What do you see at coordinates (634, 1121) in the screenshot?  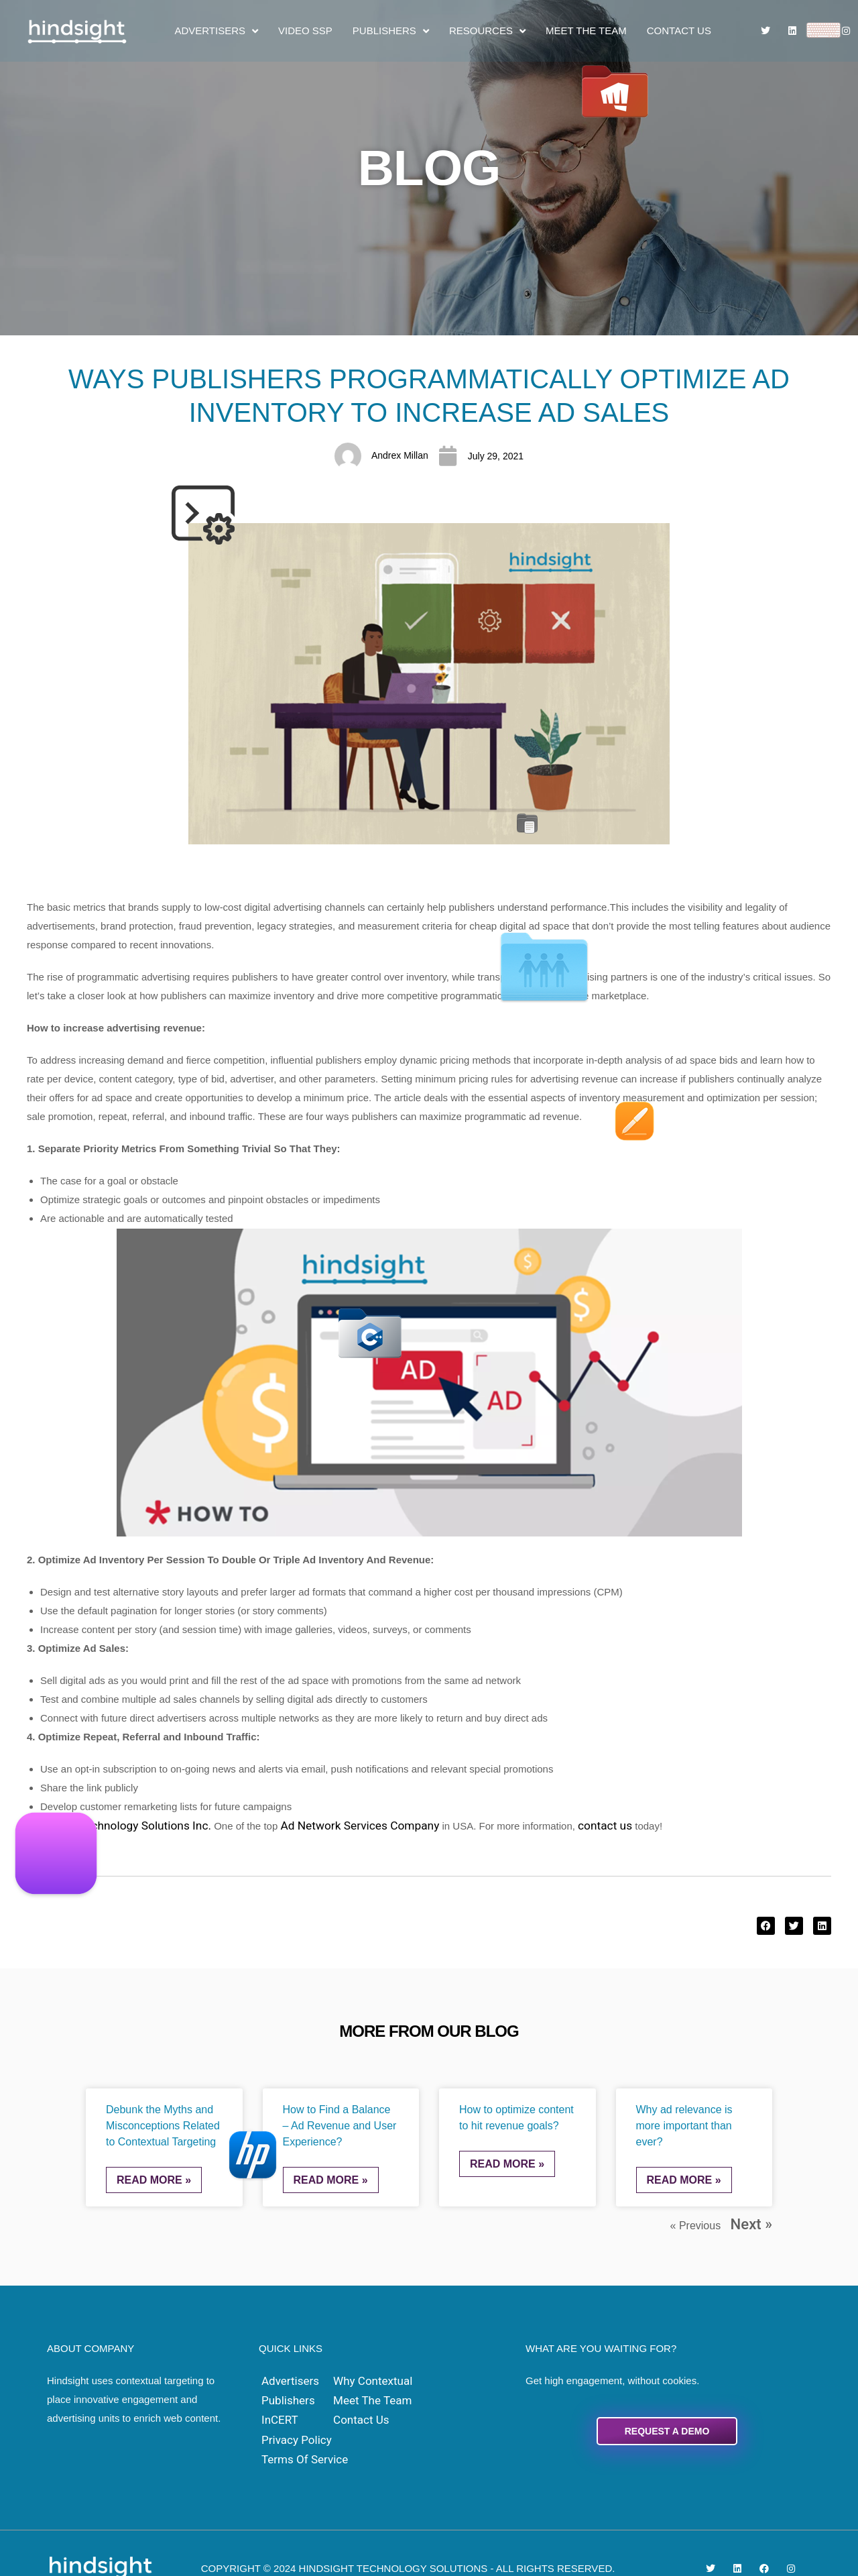 I see `open Pages document editor` at bounding box center [634, 1121].